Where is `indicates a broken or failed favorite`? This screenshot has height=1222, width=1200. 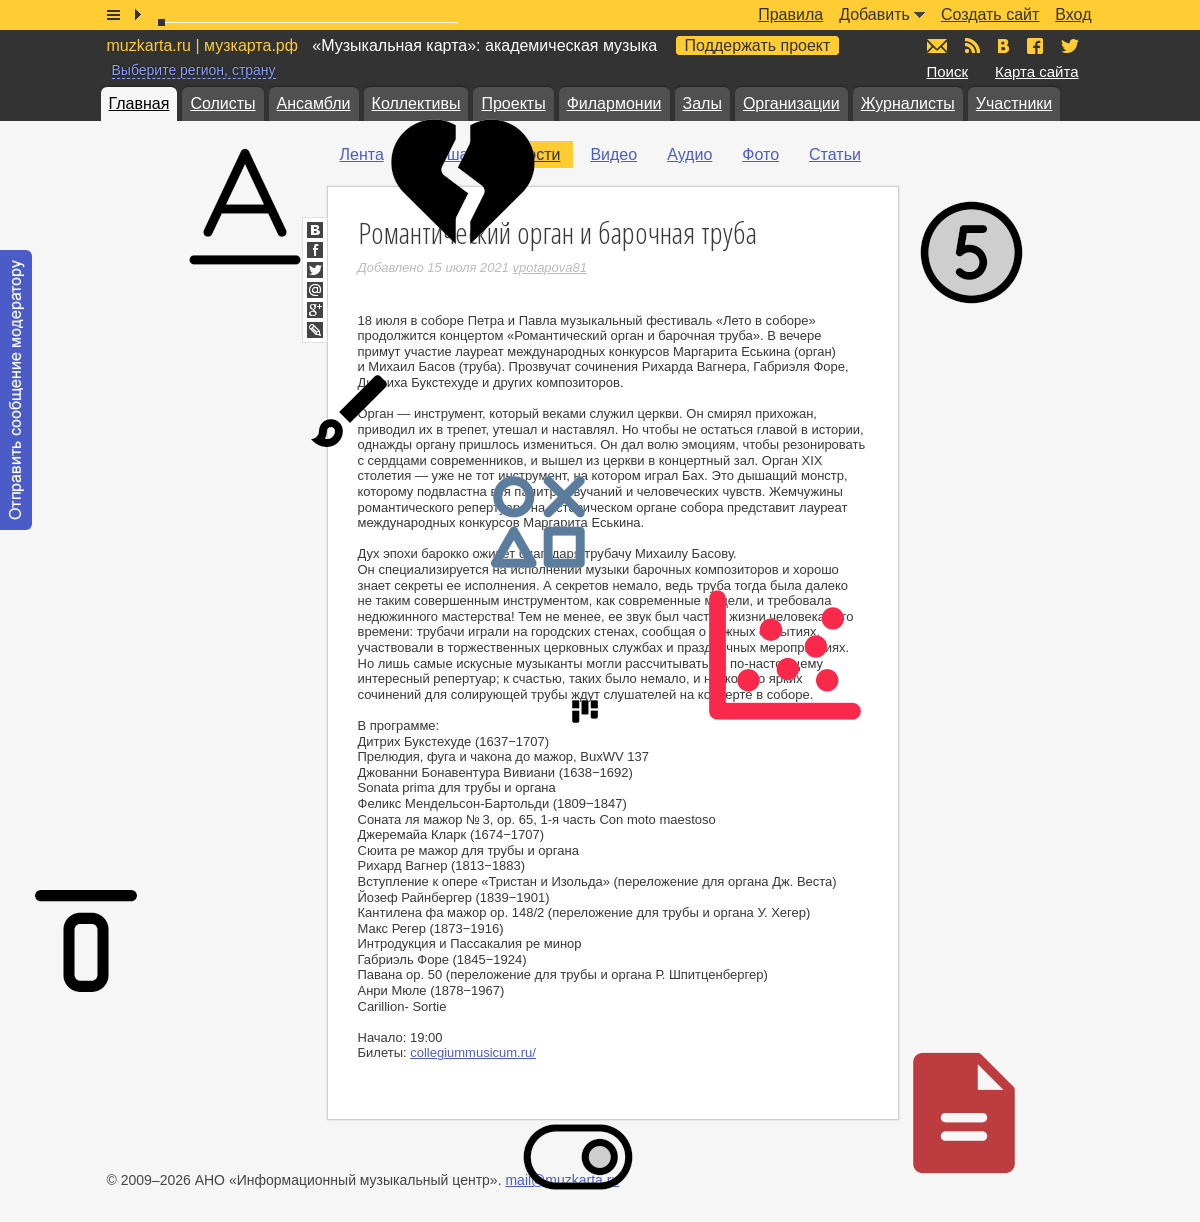 indicates a broken or failed favorite is located at coordinates (463, 184).